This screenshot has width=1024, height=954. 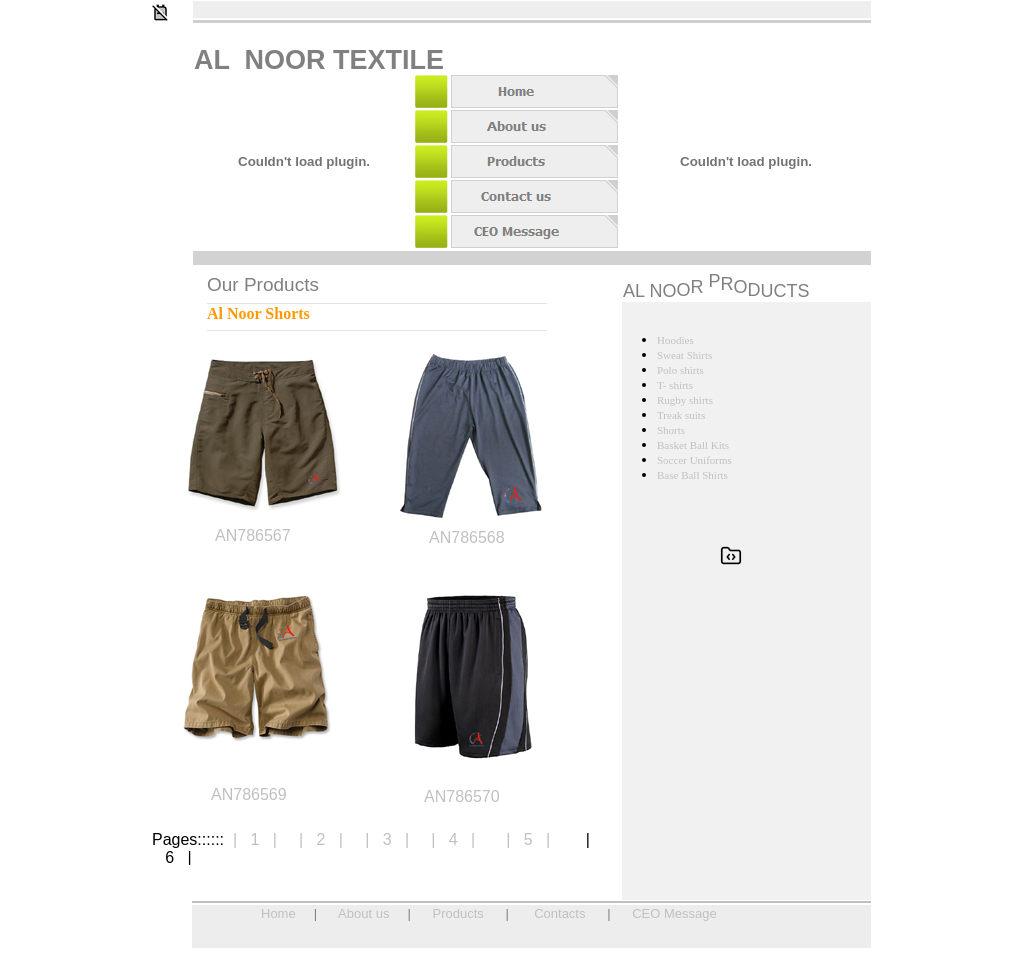 I want to click on no backpacks allowed, so click(x=160, y=12).